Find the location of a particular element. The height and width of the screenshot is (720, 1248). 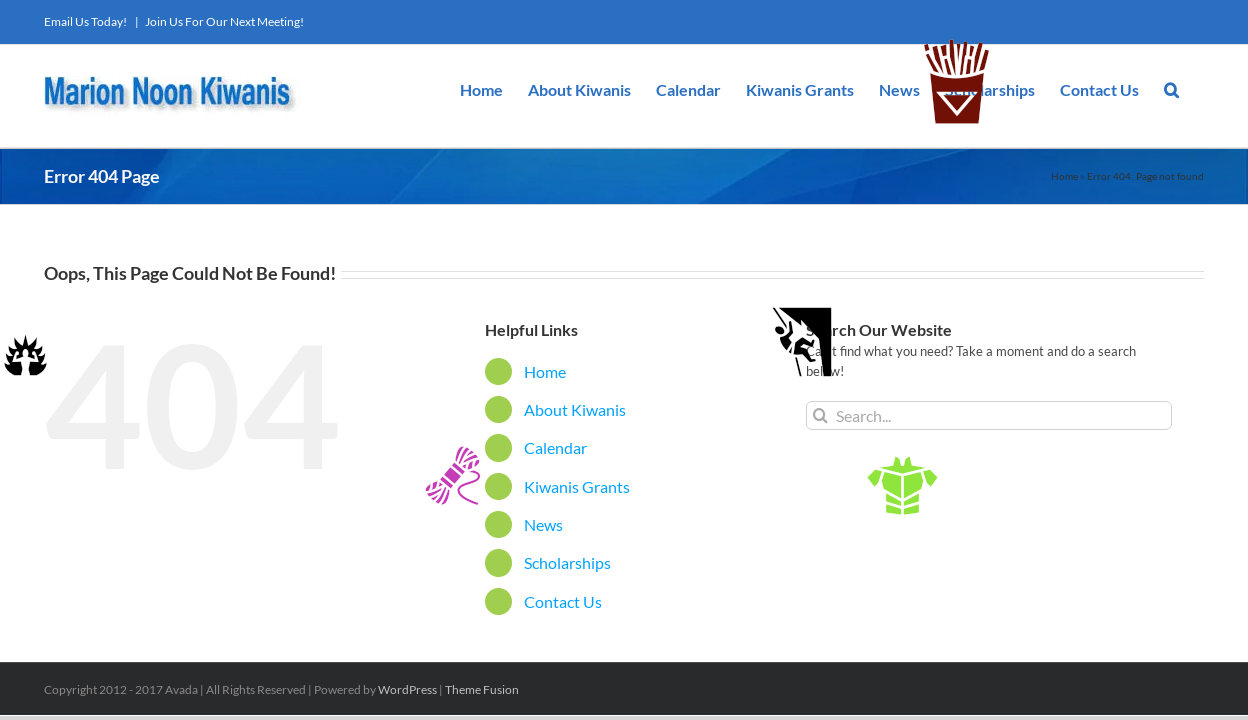

access mountain climbing or rock climbing activities is located at coordinates (797, 342).